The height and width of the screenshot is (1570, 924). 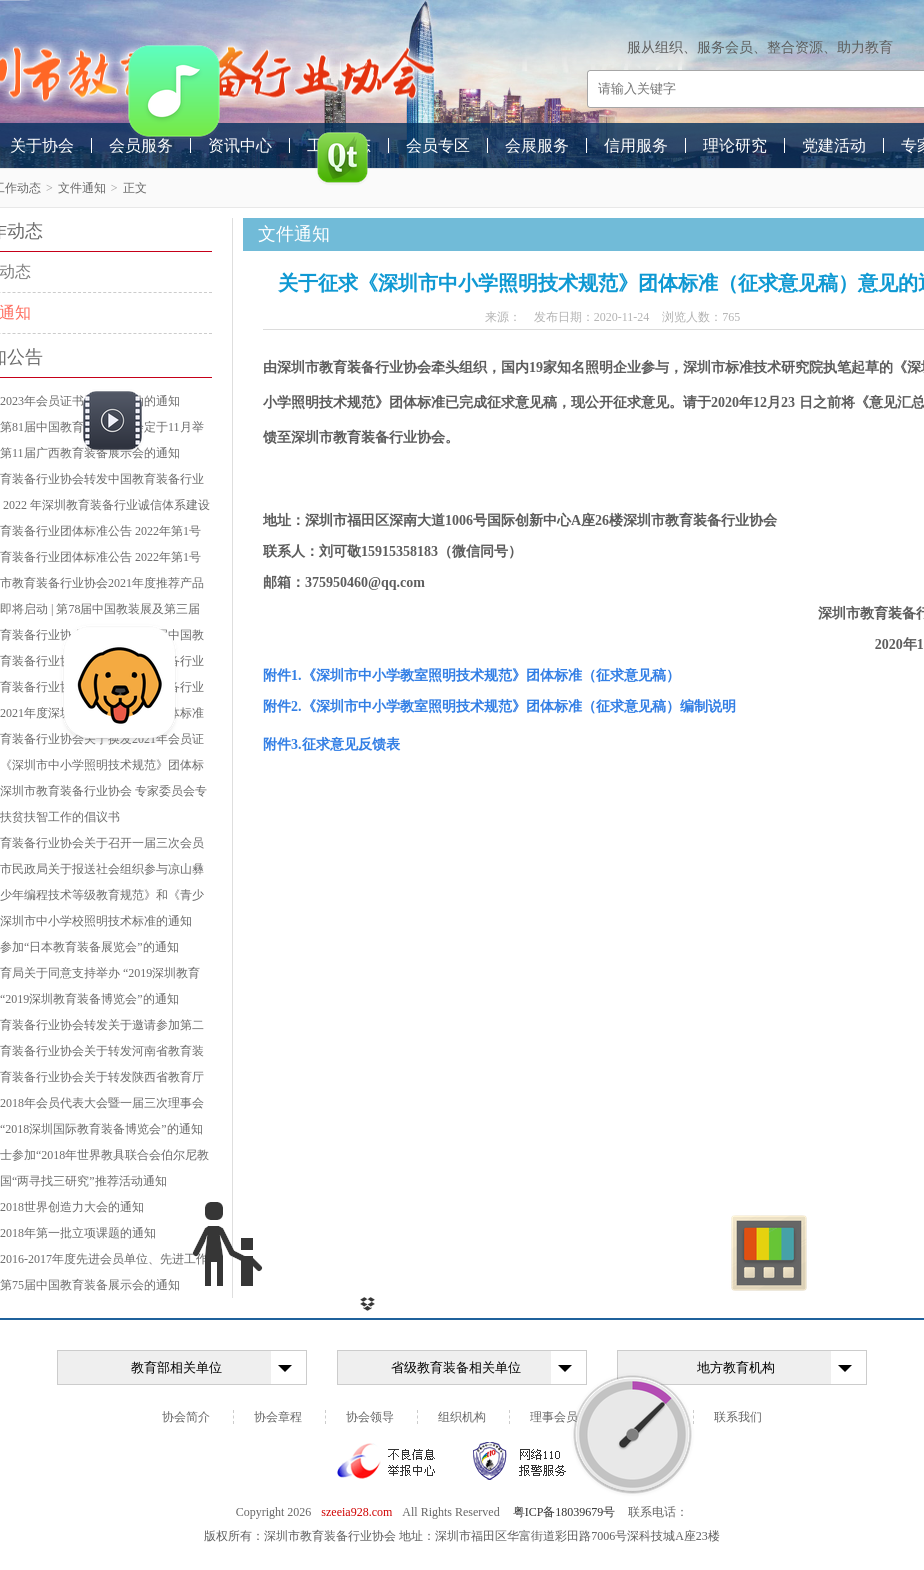 What do you see at coordinates (342, 157) in the screenshot?
I see `launch qt creator development environment` at bounding box center [342, 157].